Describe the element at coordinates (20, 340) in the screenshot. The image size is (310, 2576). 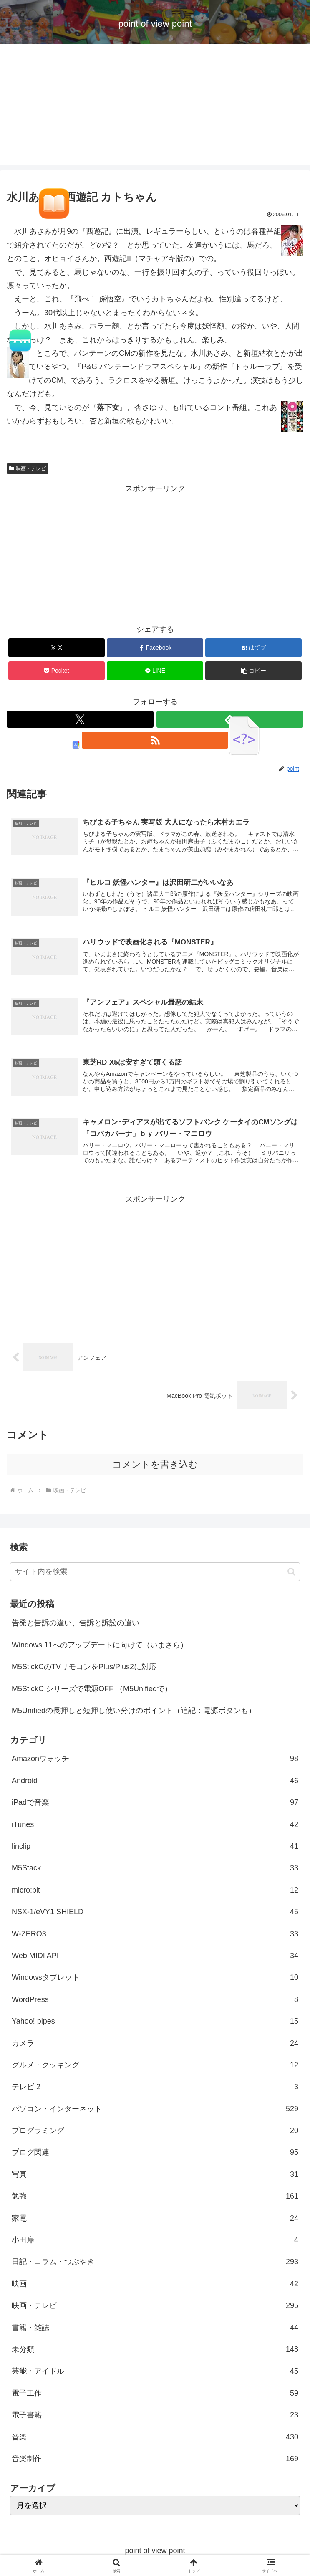
I see `launch trackmania racing game` at that location.